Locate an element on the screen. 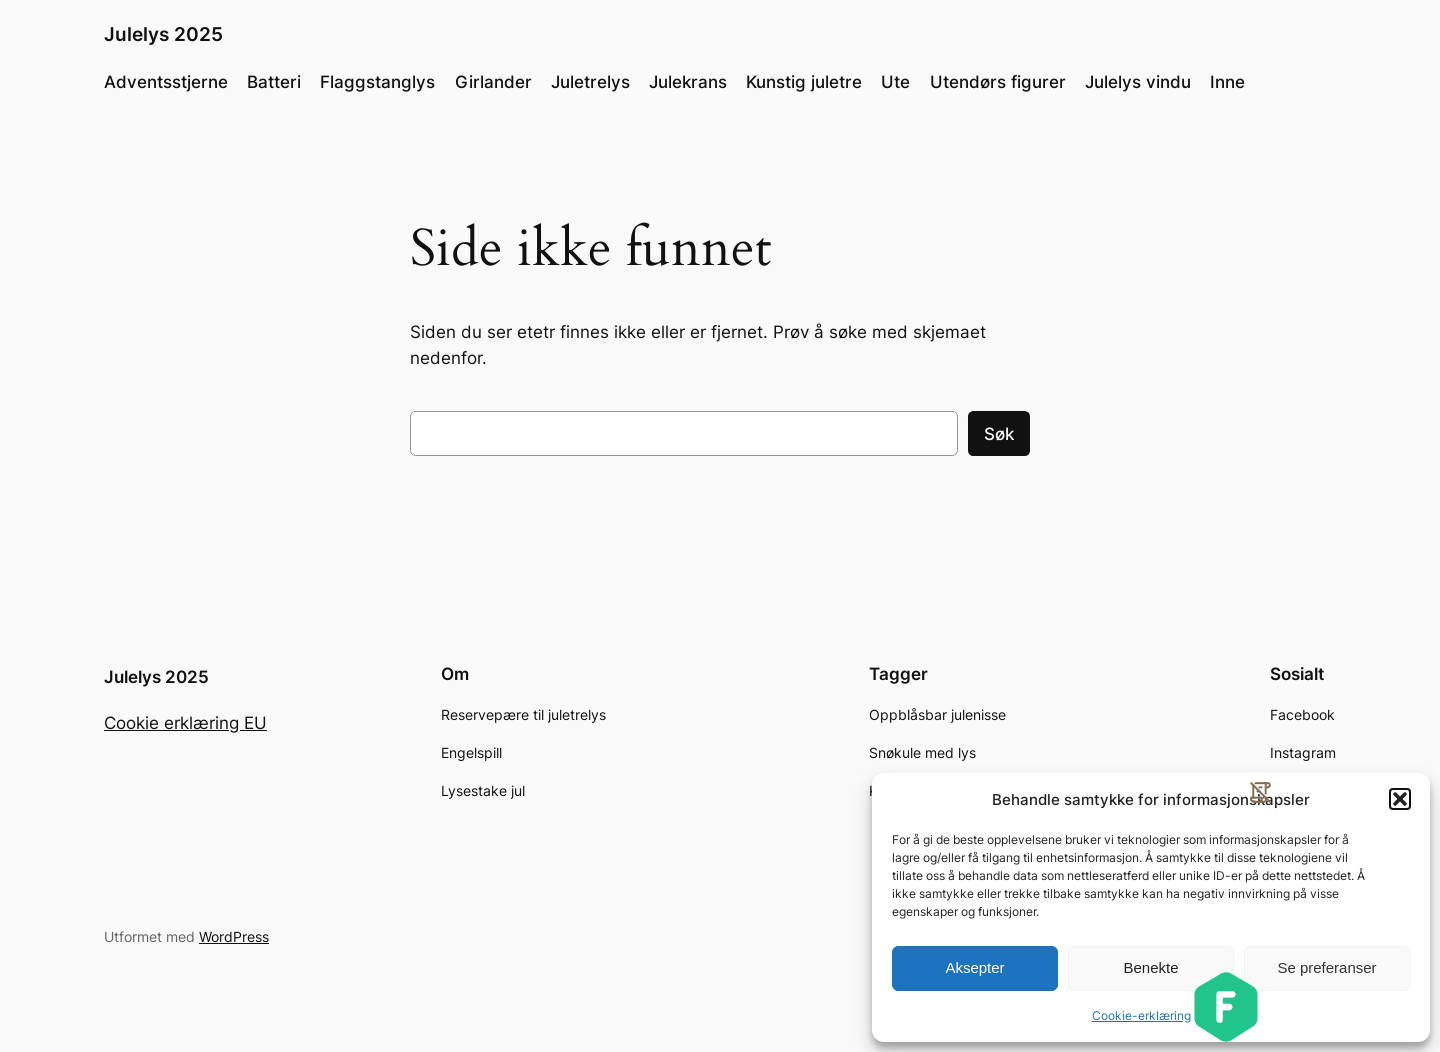  license unavailable or revoked is located at coordinates (1260, 792).